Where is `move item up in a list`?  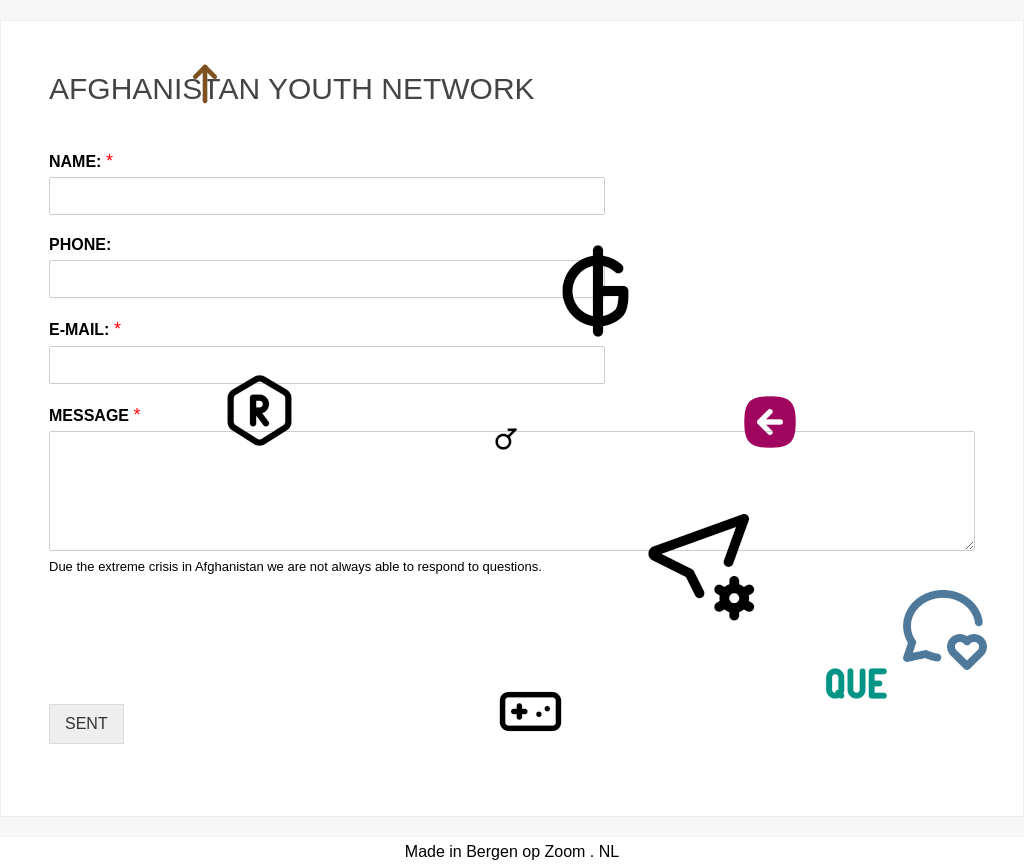 move item up in a list is located at coordinates (205, 84).